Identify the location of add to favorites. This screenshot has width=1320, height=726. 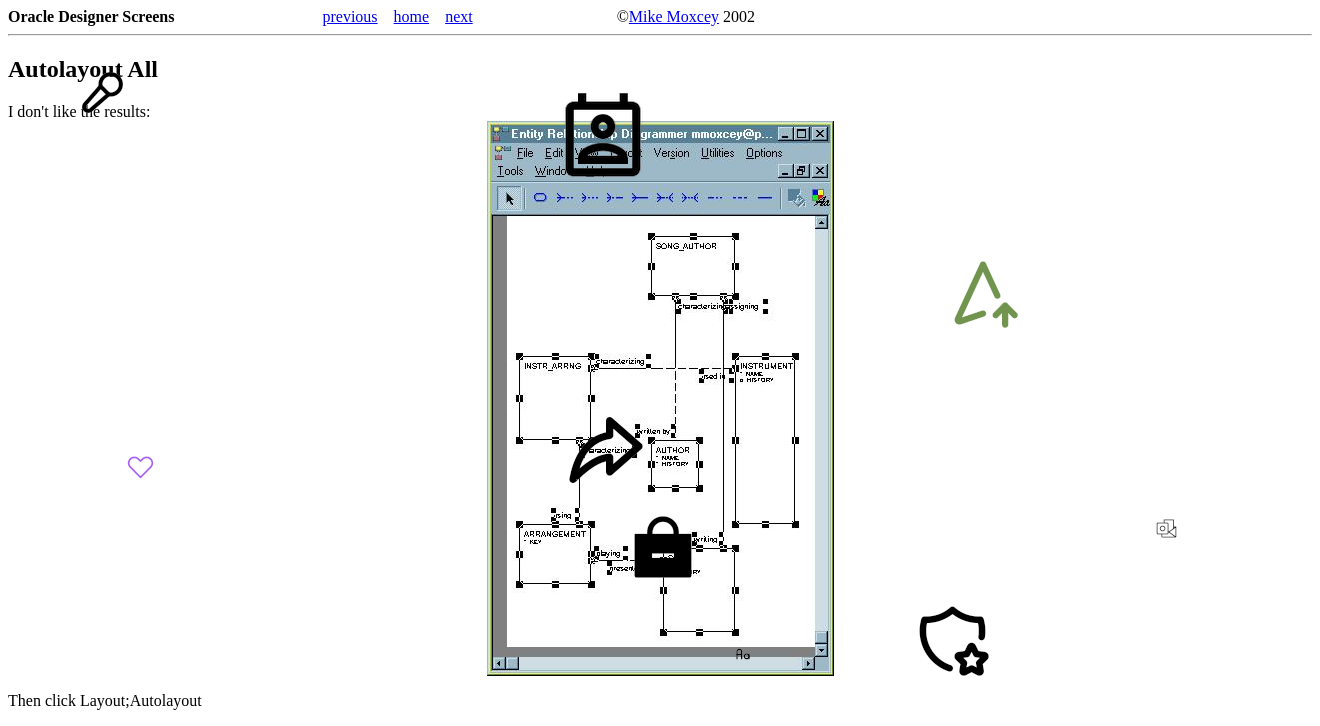
(140, 466).